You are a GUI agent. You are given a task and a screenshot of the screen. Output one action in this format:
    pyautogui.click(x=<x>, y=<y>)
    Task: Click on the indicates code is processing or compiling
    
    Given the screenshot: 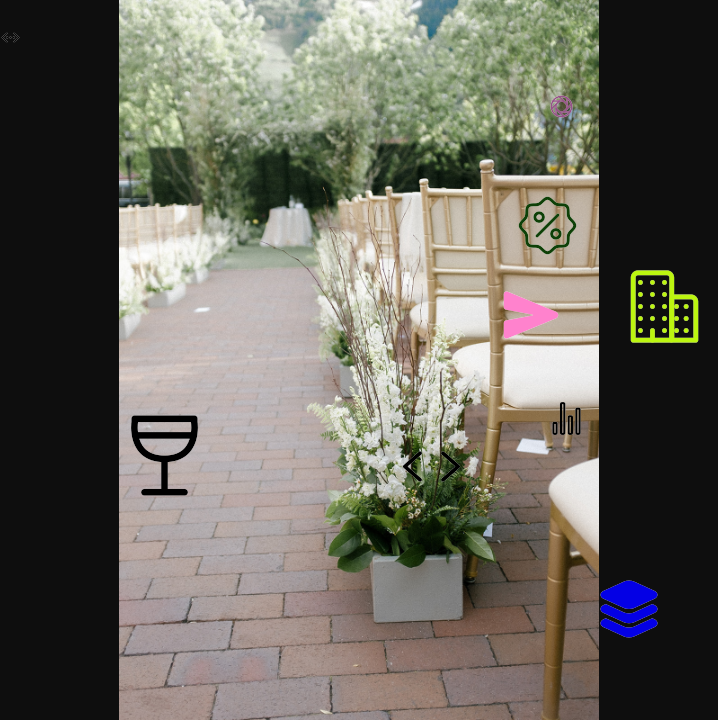 What is the action you would take?
    pyautogui.click(x=10, y=37)
    